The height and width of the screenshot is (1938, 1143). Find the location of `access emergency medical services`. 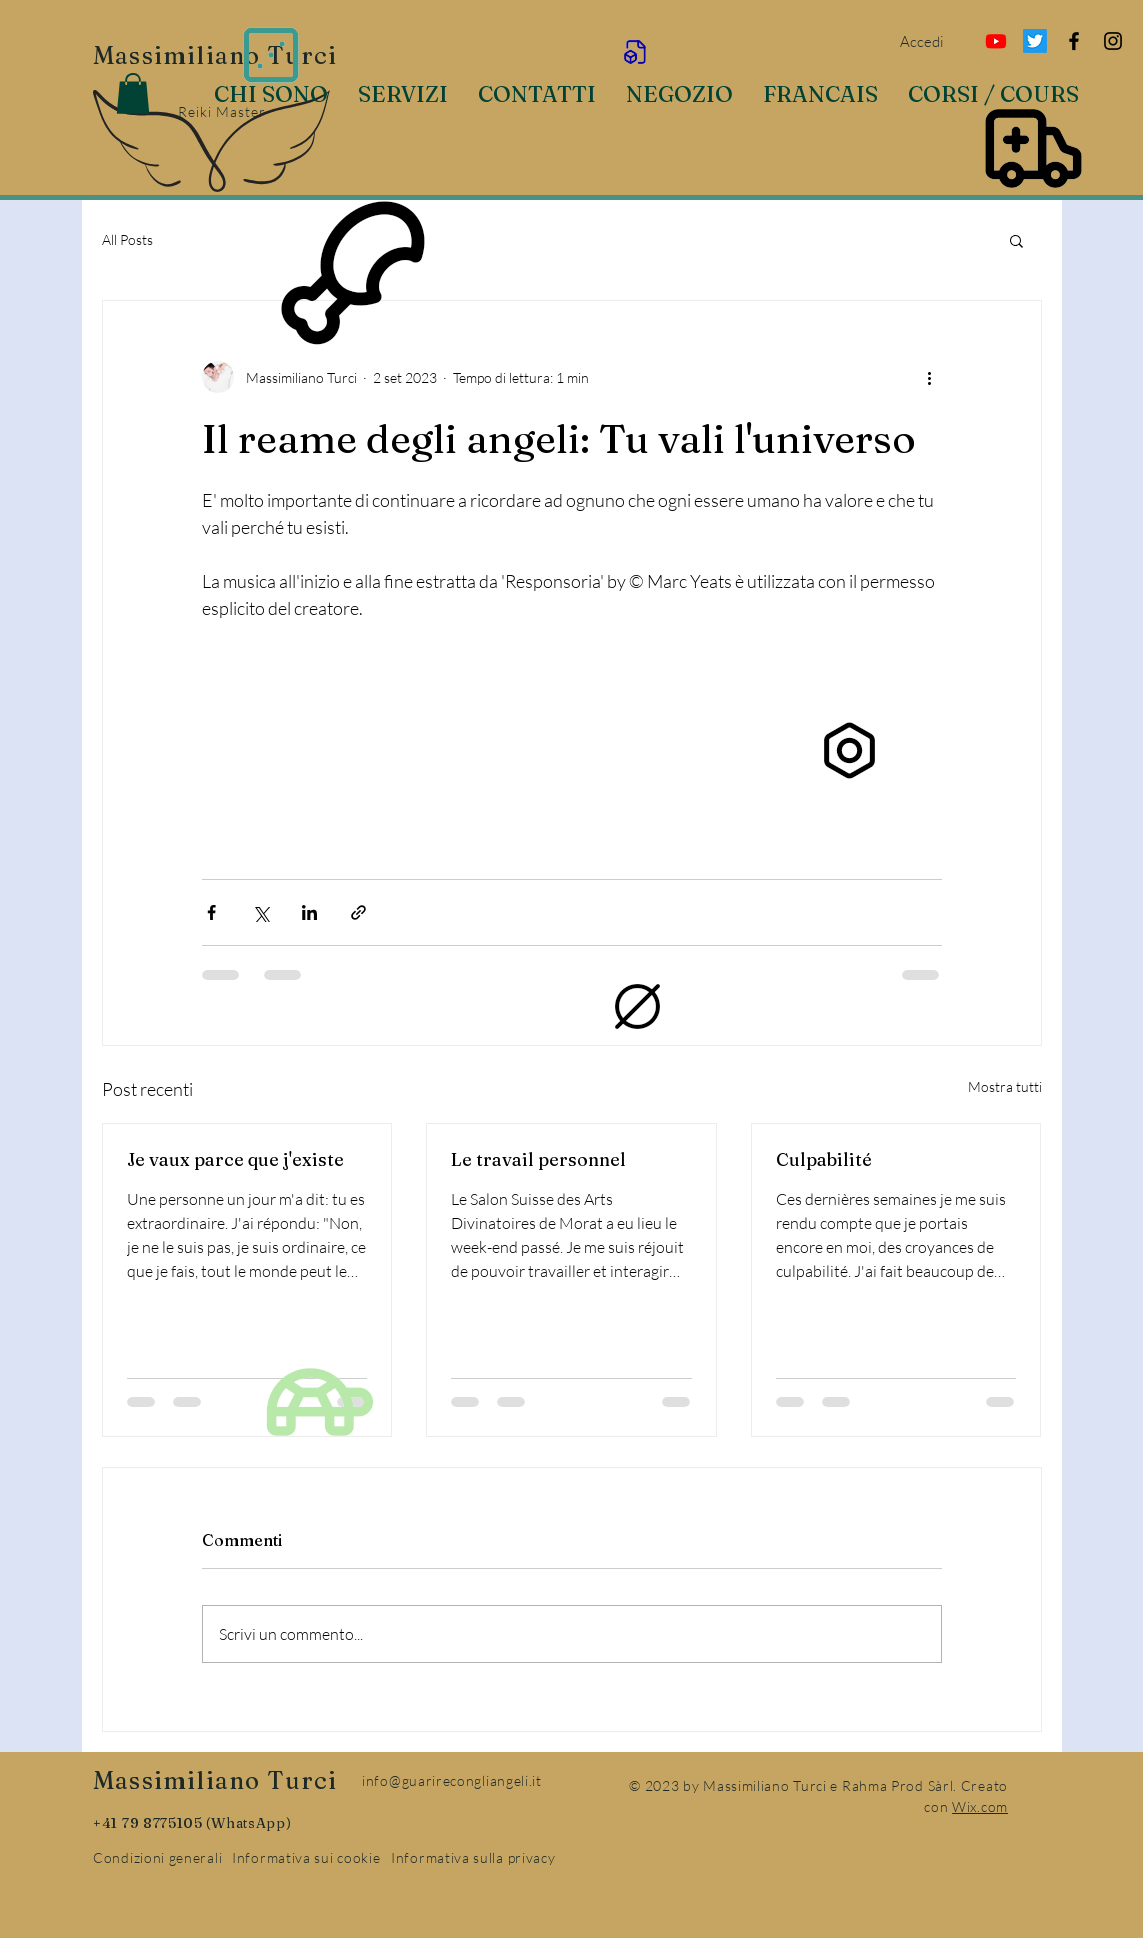

access emergency medical services is located at coordinates (1033, 148).